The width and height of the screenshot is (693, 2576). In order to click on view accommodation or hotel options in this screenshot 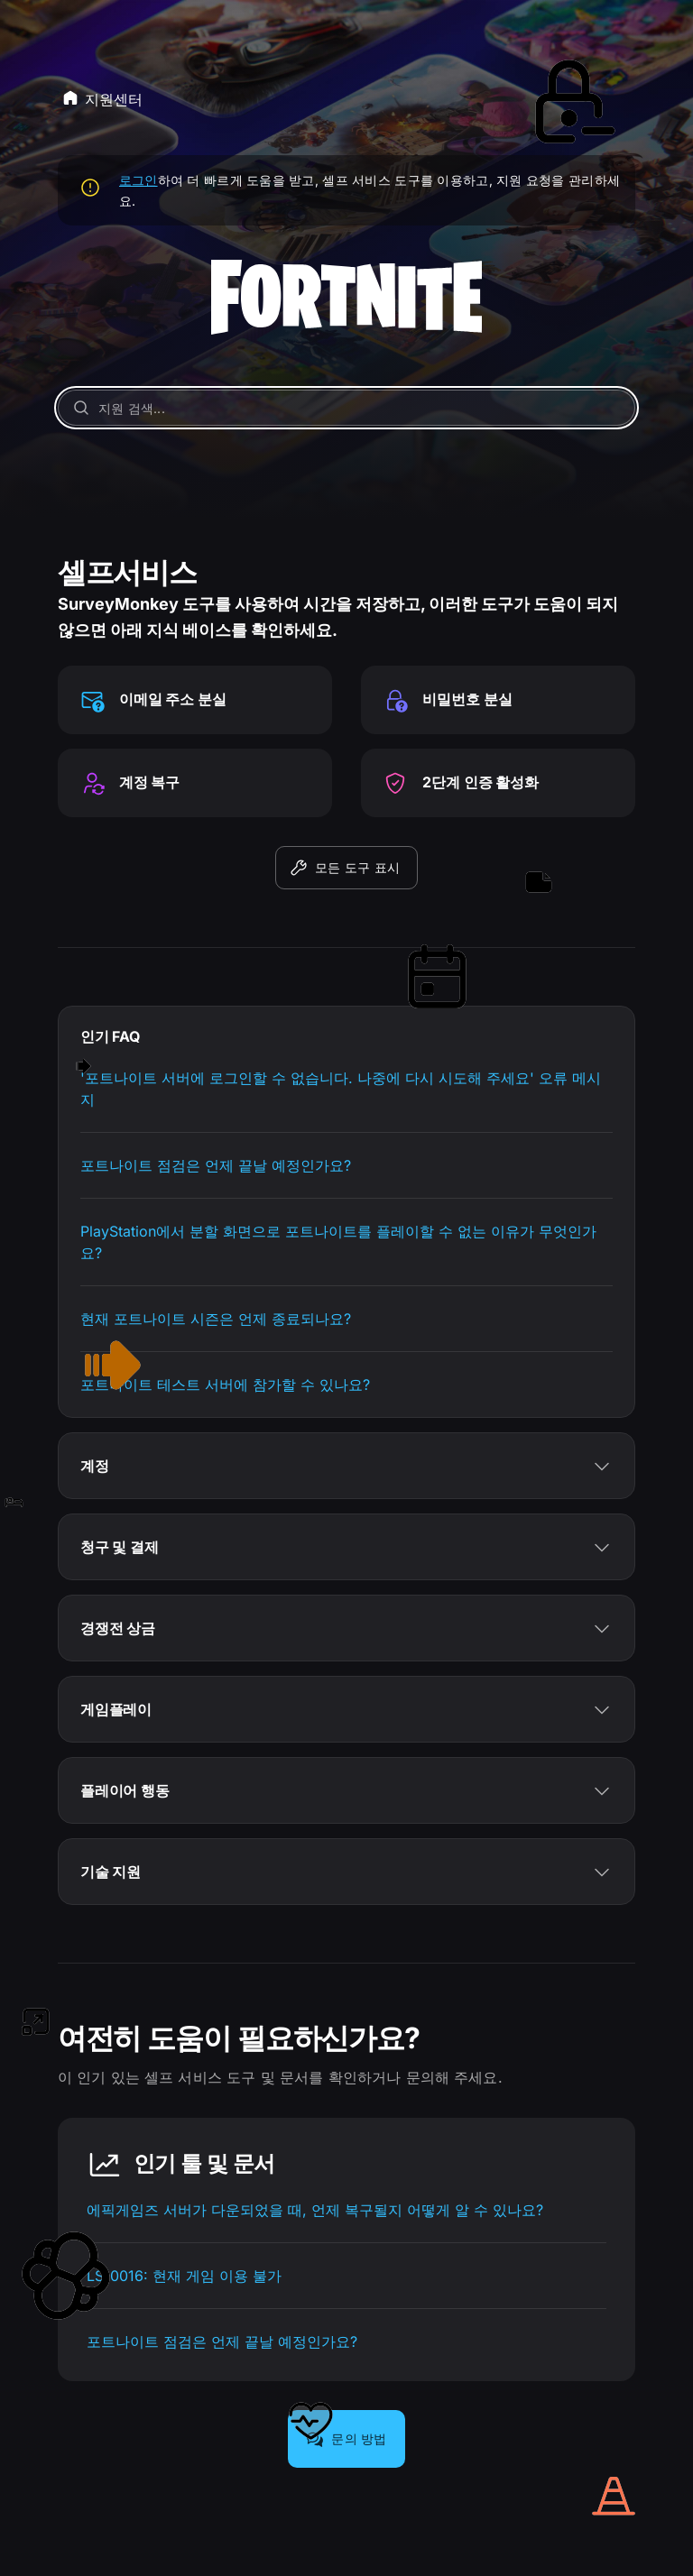, I will do `click(14, 1502)`.